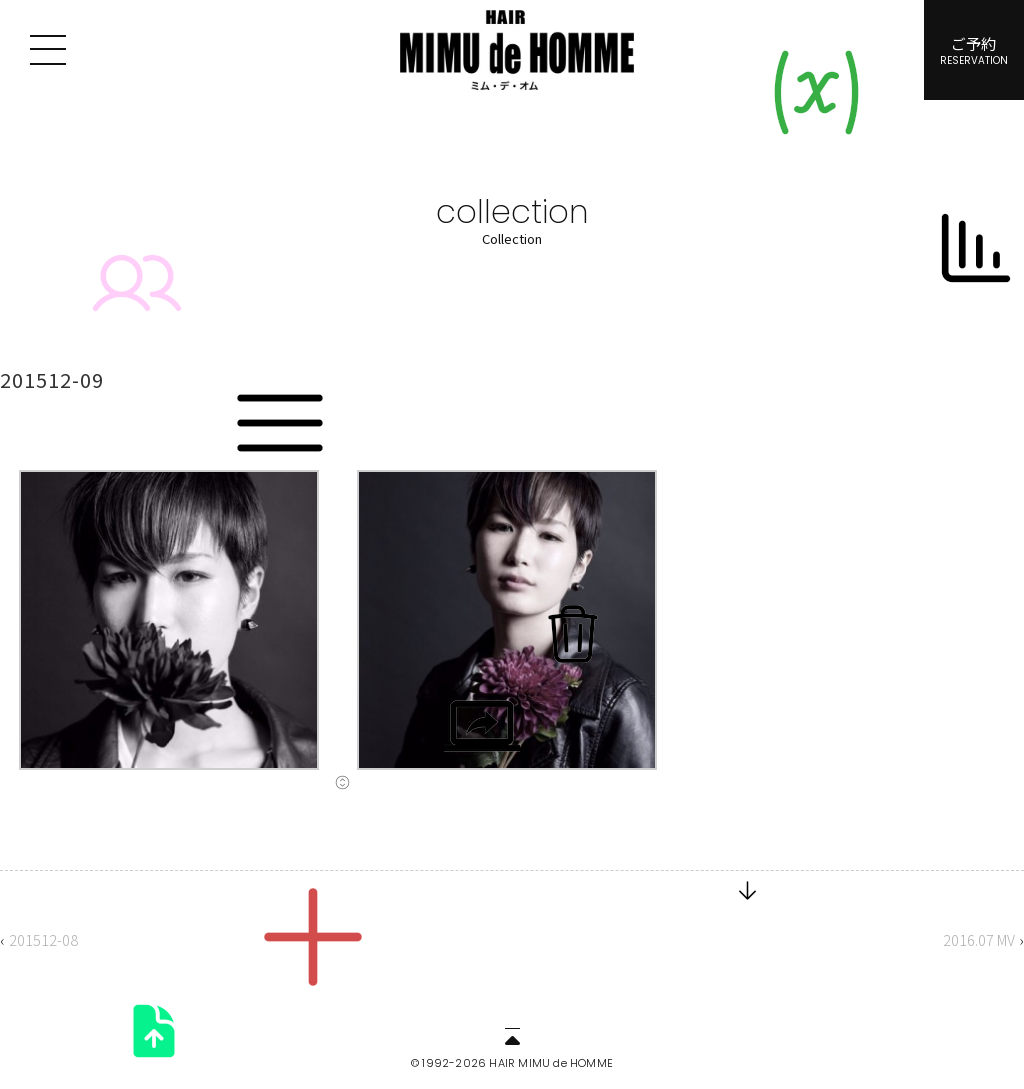 This screenshot has height=1089, width=1024. What do you see at coordinates (816, 92) in the screenshot?
I see `insert a variable or placeholder value` at bounding box center [816, 92].